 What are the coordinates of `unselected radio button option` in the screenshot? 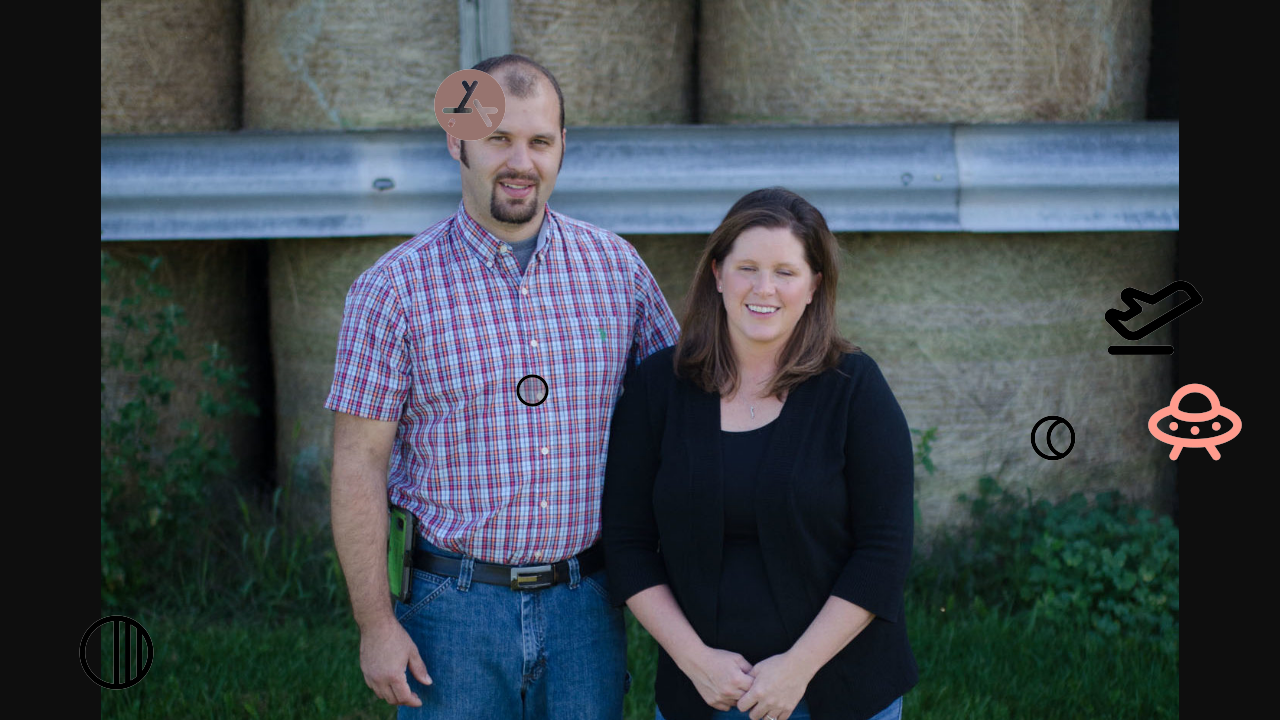 It's located at (532, 390).